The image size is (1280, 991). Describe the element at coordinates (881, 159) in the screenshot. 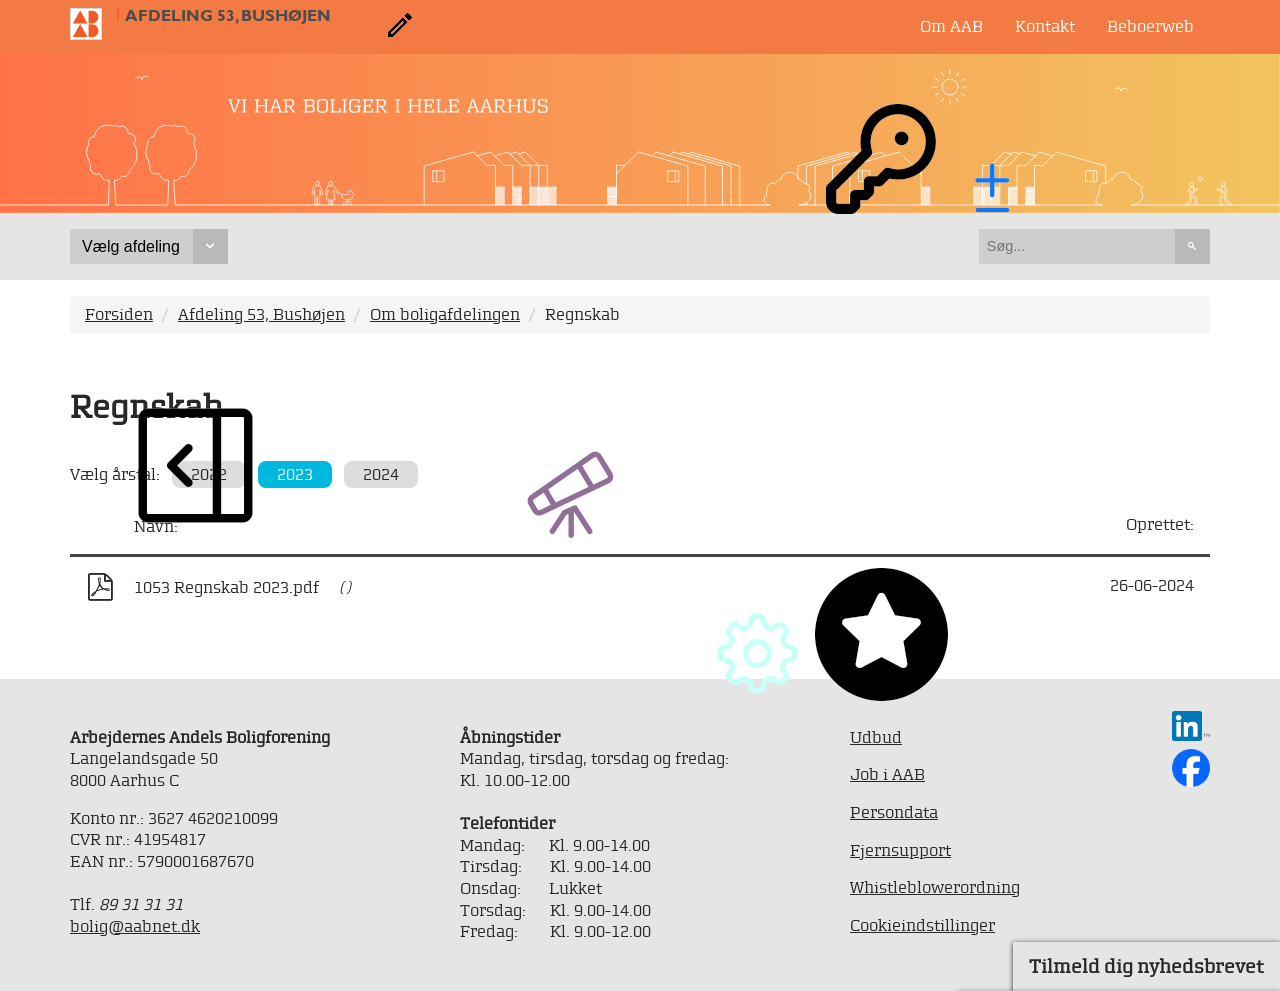

I see `access security or authentication settings` at that location.